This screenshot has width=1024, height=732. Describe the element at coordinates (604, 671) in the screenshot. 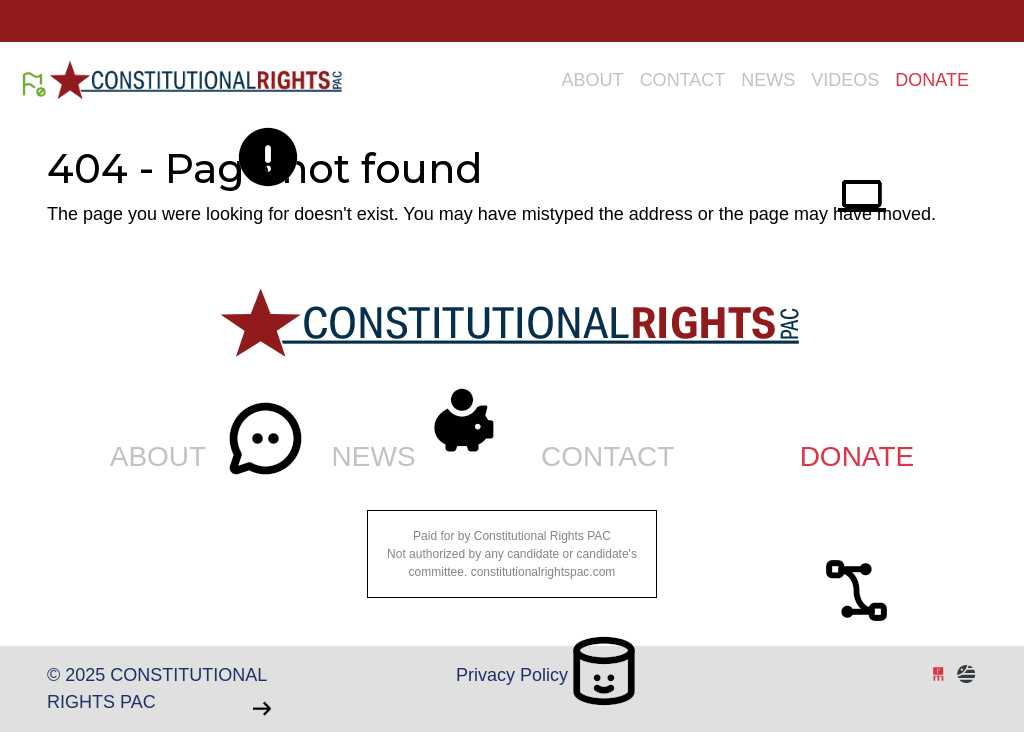

I see `indicates a healthy or happy database status` at that location.